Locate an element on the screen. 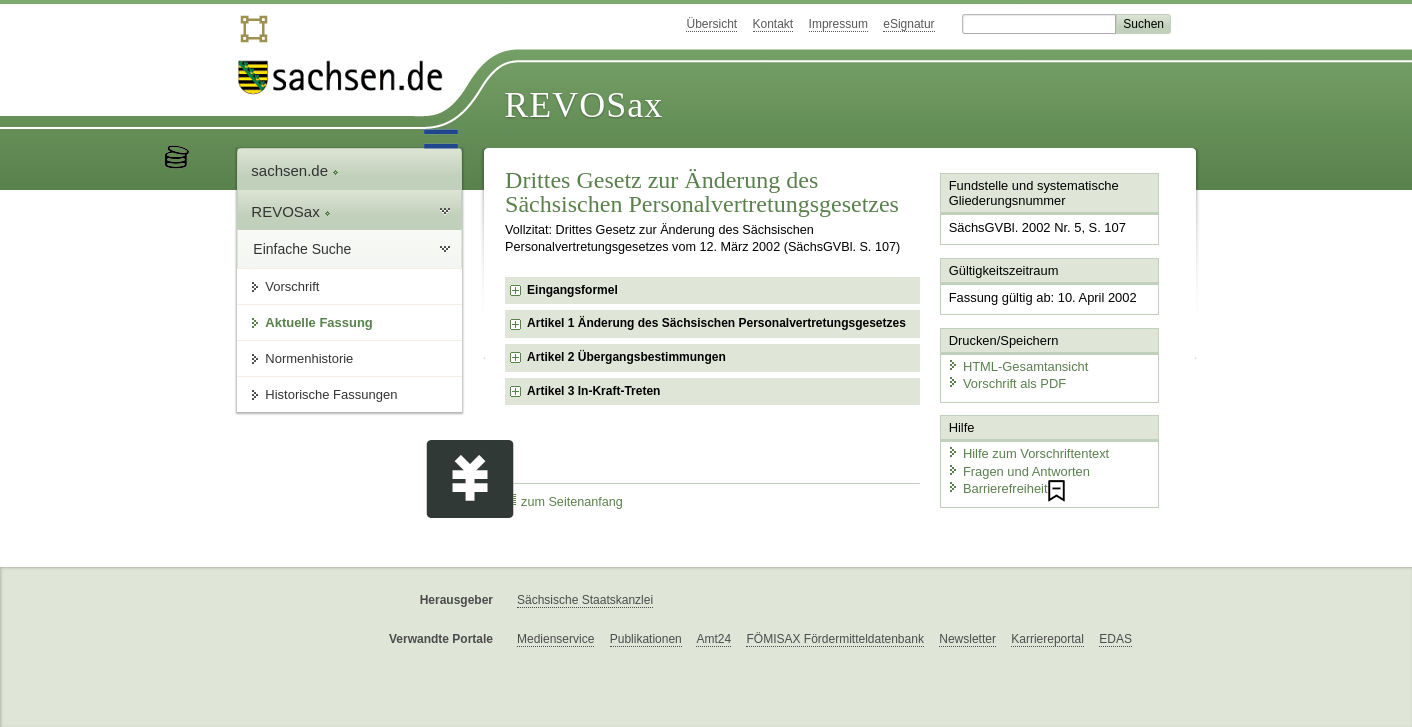 The image size is (1412, 727). indicates equal or balanced values is located at coordinates (441, 139).